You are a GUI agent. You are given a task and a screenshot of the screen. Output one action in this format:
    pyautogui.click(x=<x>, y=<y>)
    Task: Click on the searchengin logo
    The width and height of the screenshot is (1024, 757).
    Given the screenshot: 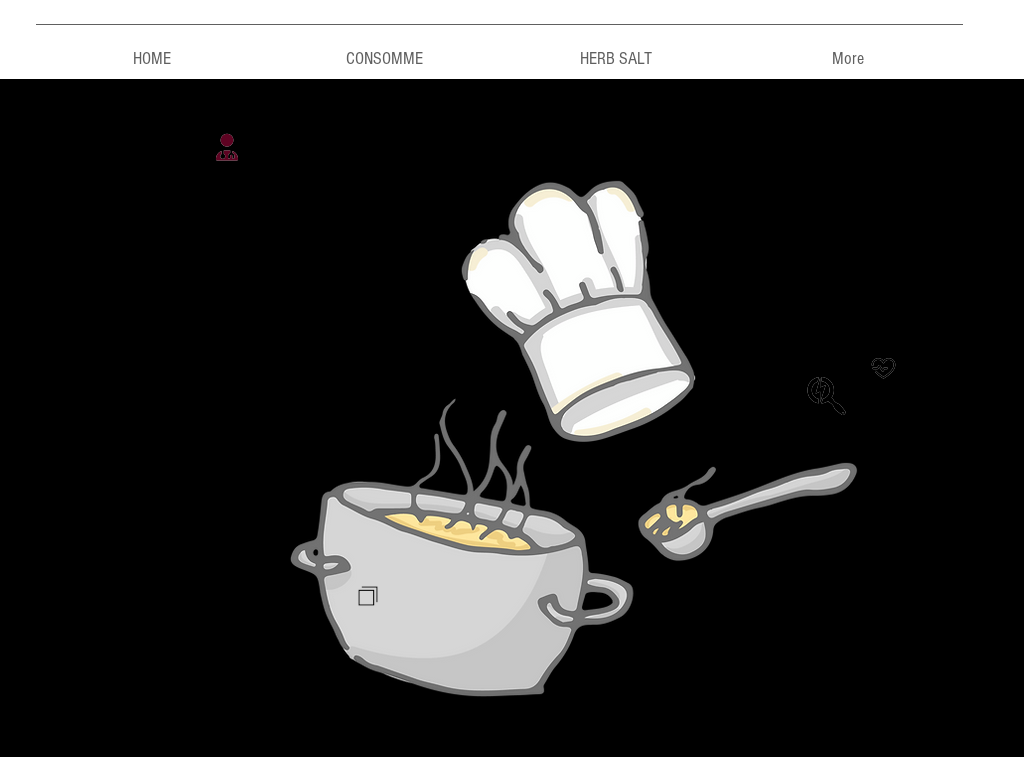 What is the action you would take?
    pyautogui.click(x=826, y=395)
    